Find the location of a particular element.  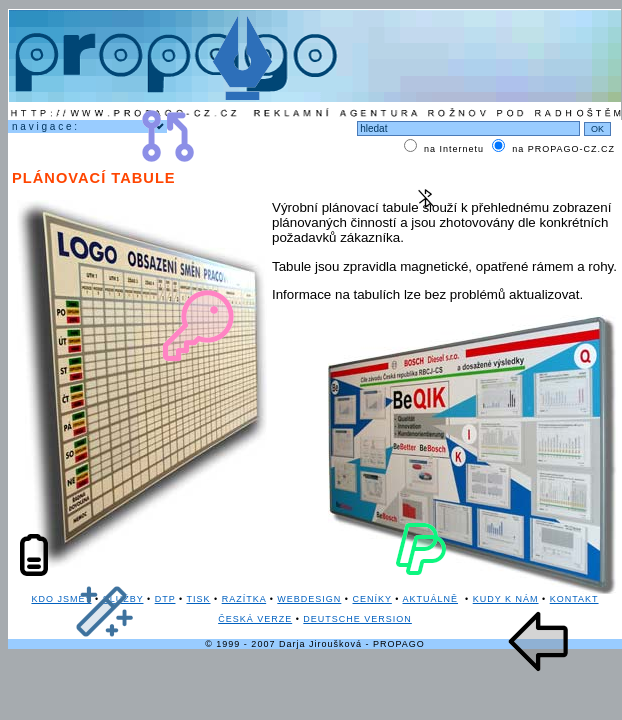

bluetooth is disabled or turned off is located at coordinates (425, 198).